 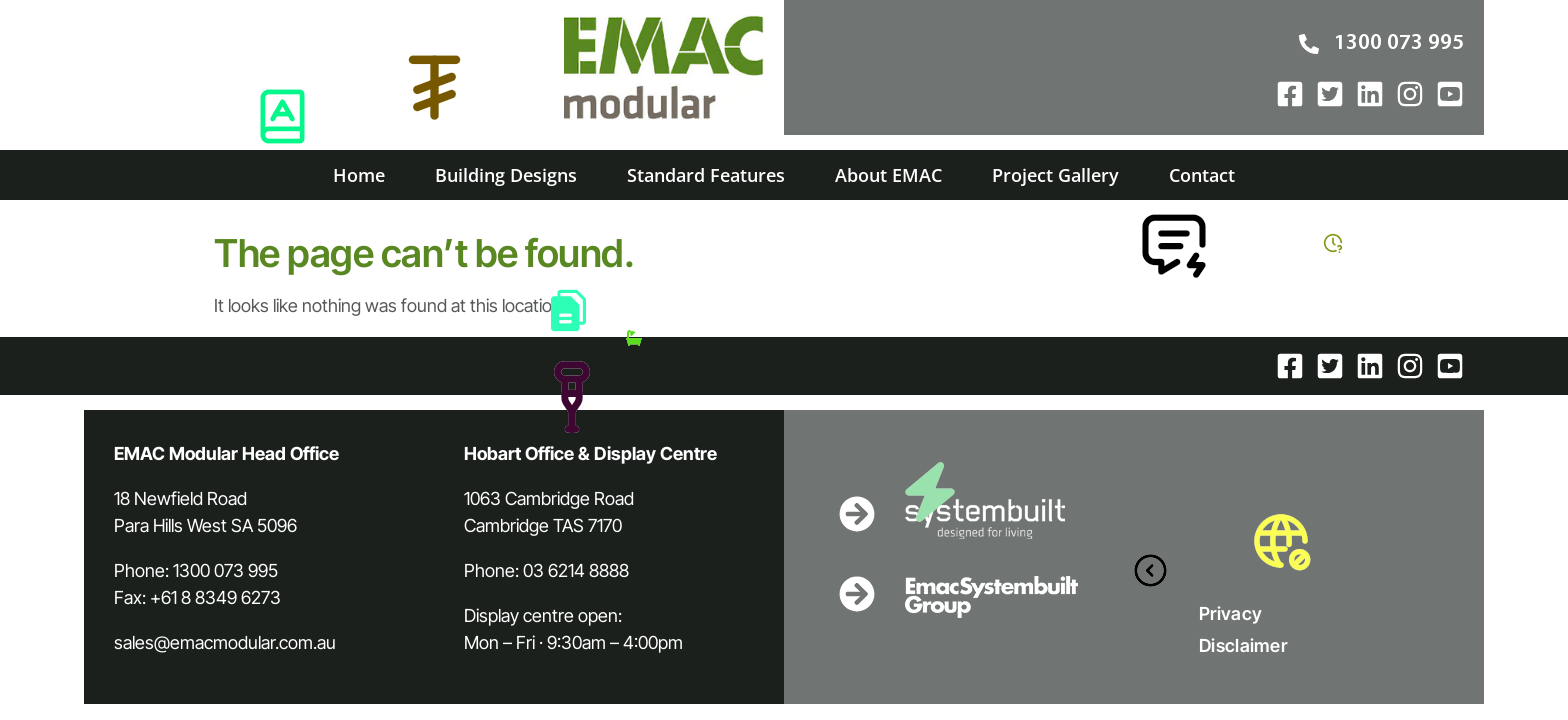 I want to click on disable internet access, so click(x=1281, y=541).